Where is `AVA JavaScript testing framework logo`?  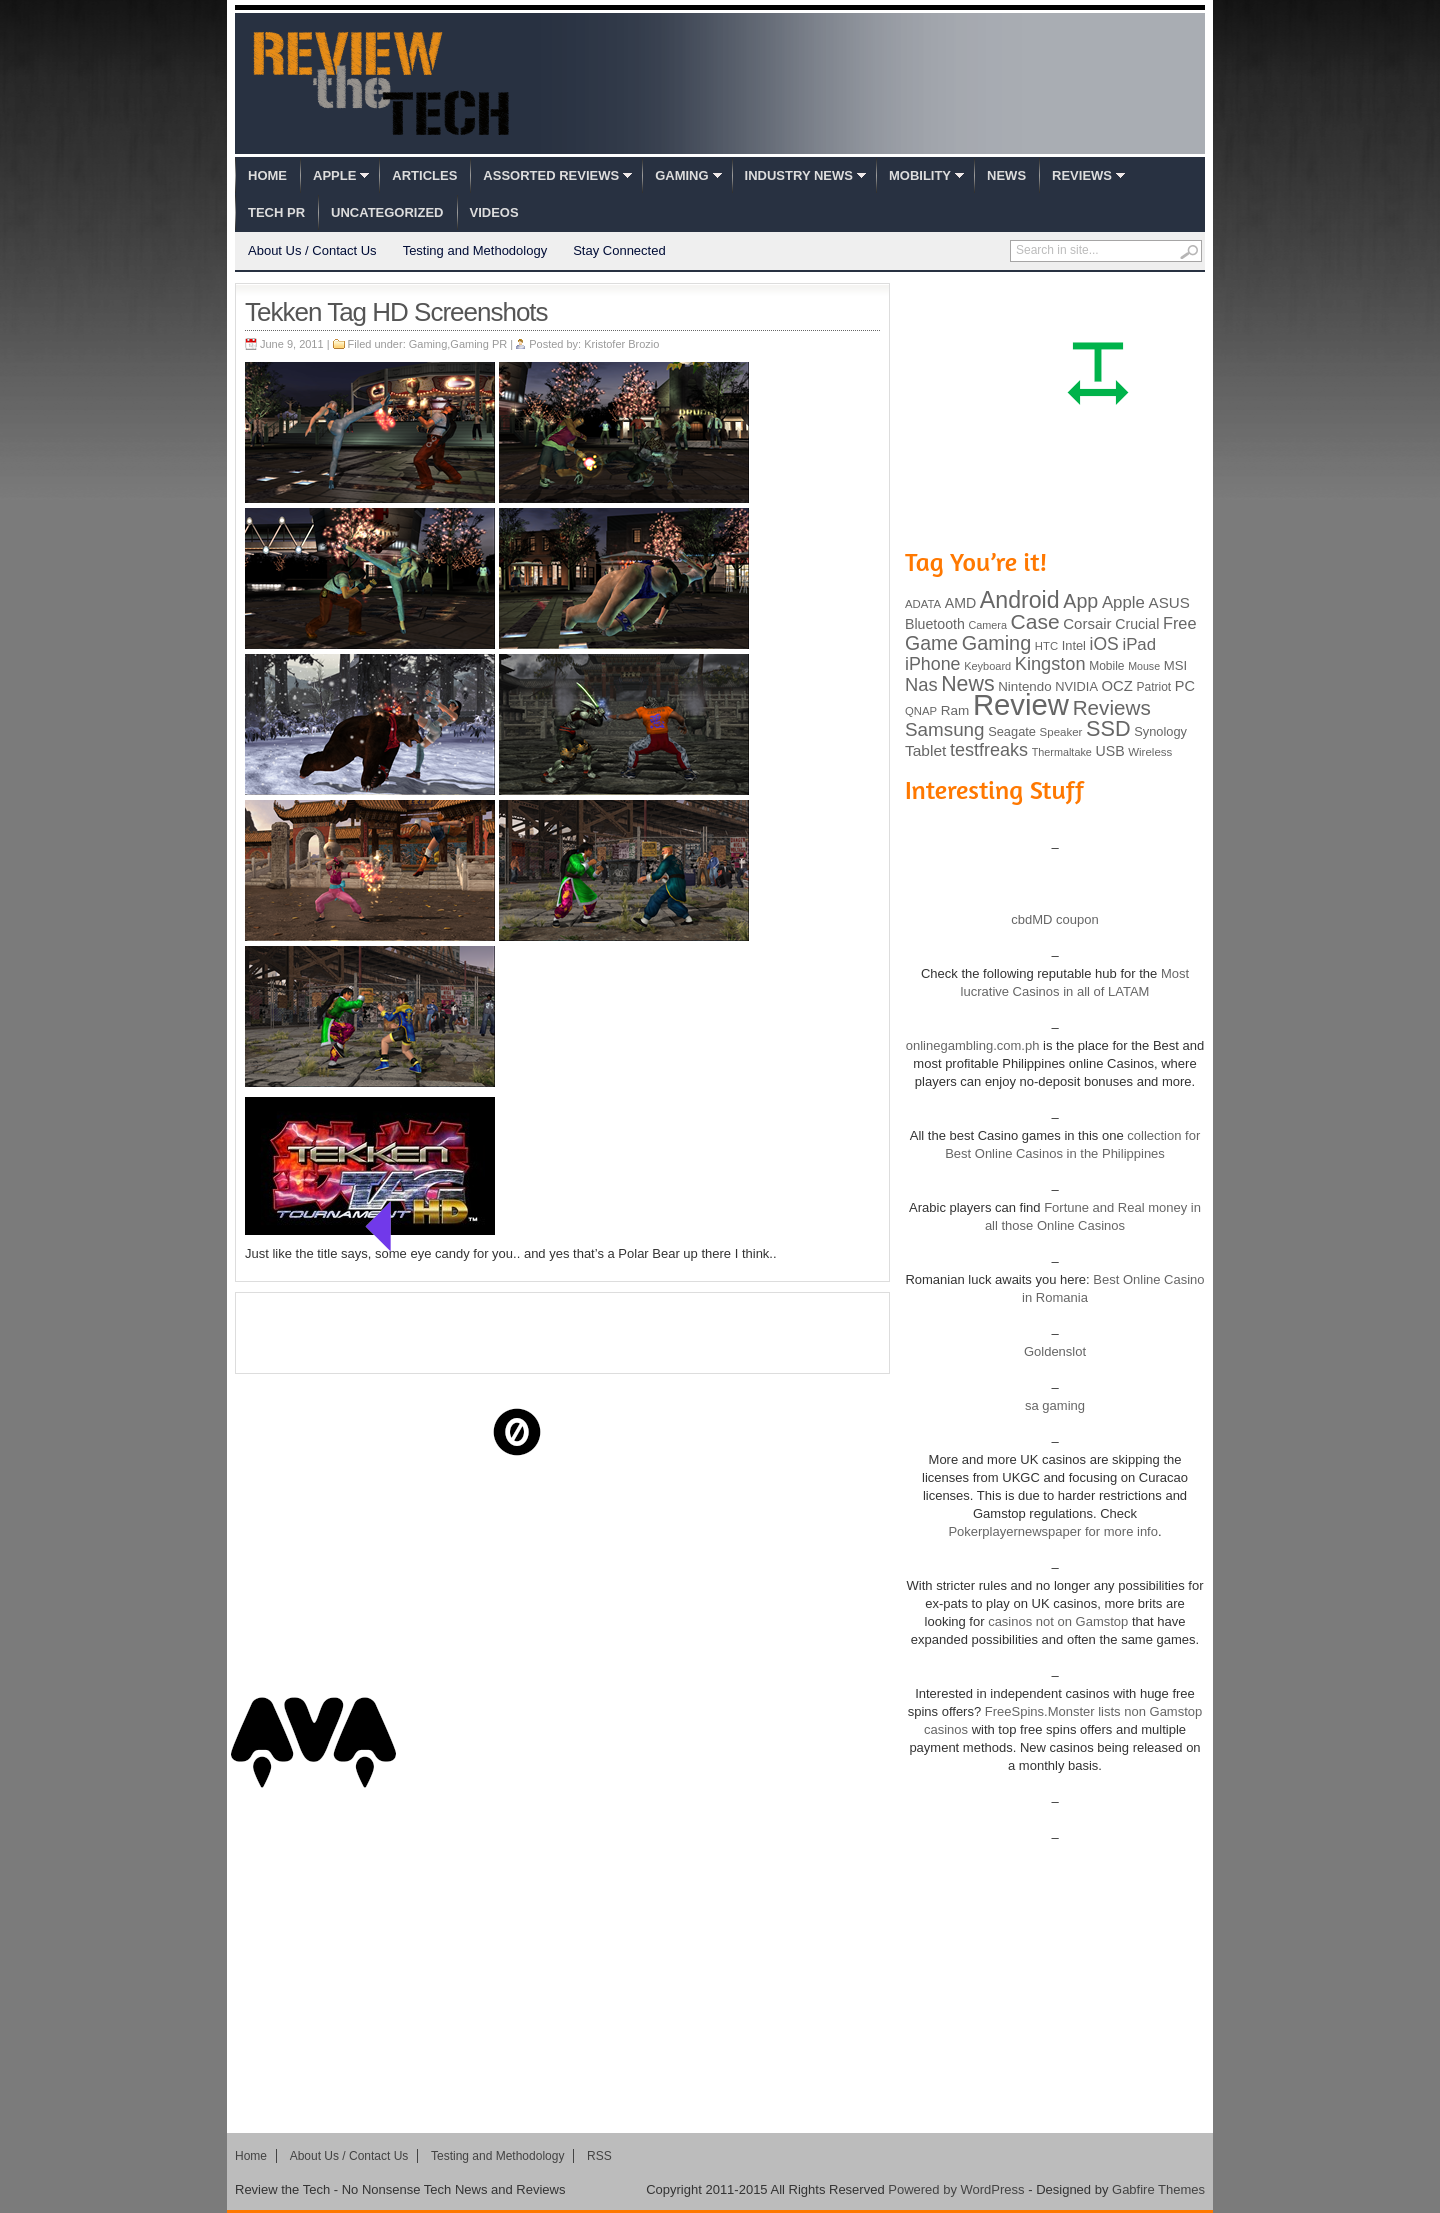 AVA JavaScript testing framework logo is located at coordinates (313, 1742).